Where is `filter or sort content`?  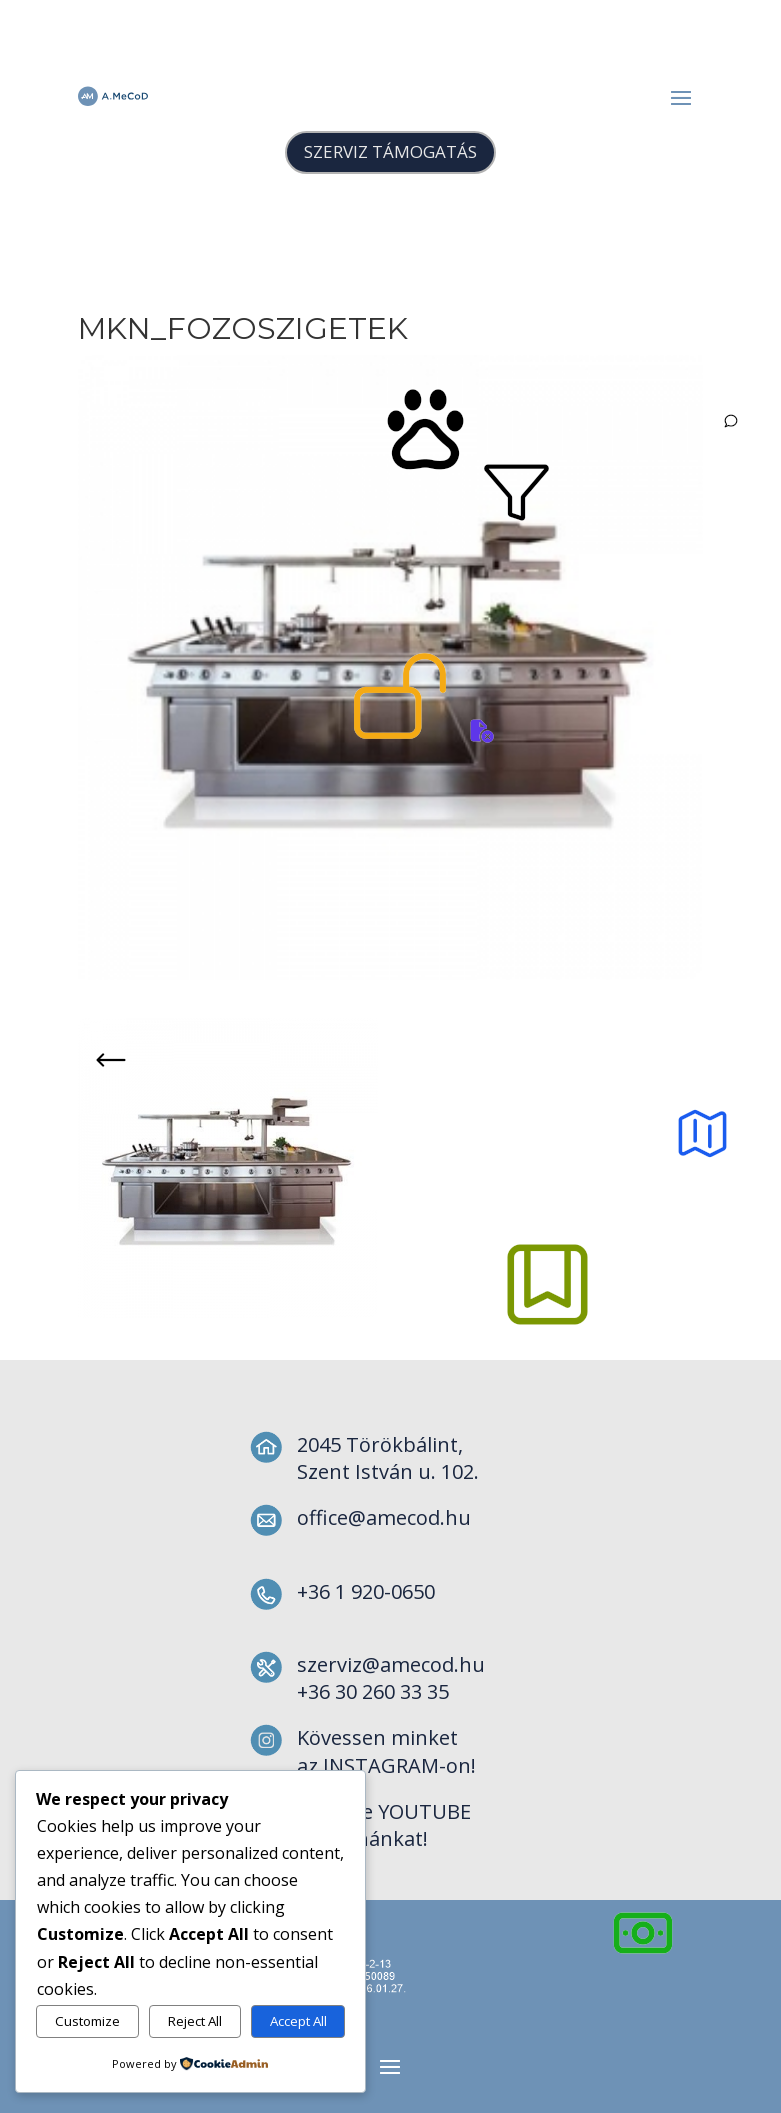
filter or sort content is located at coordinates (516, 492).